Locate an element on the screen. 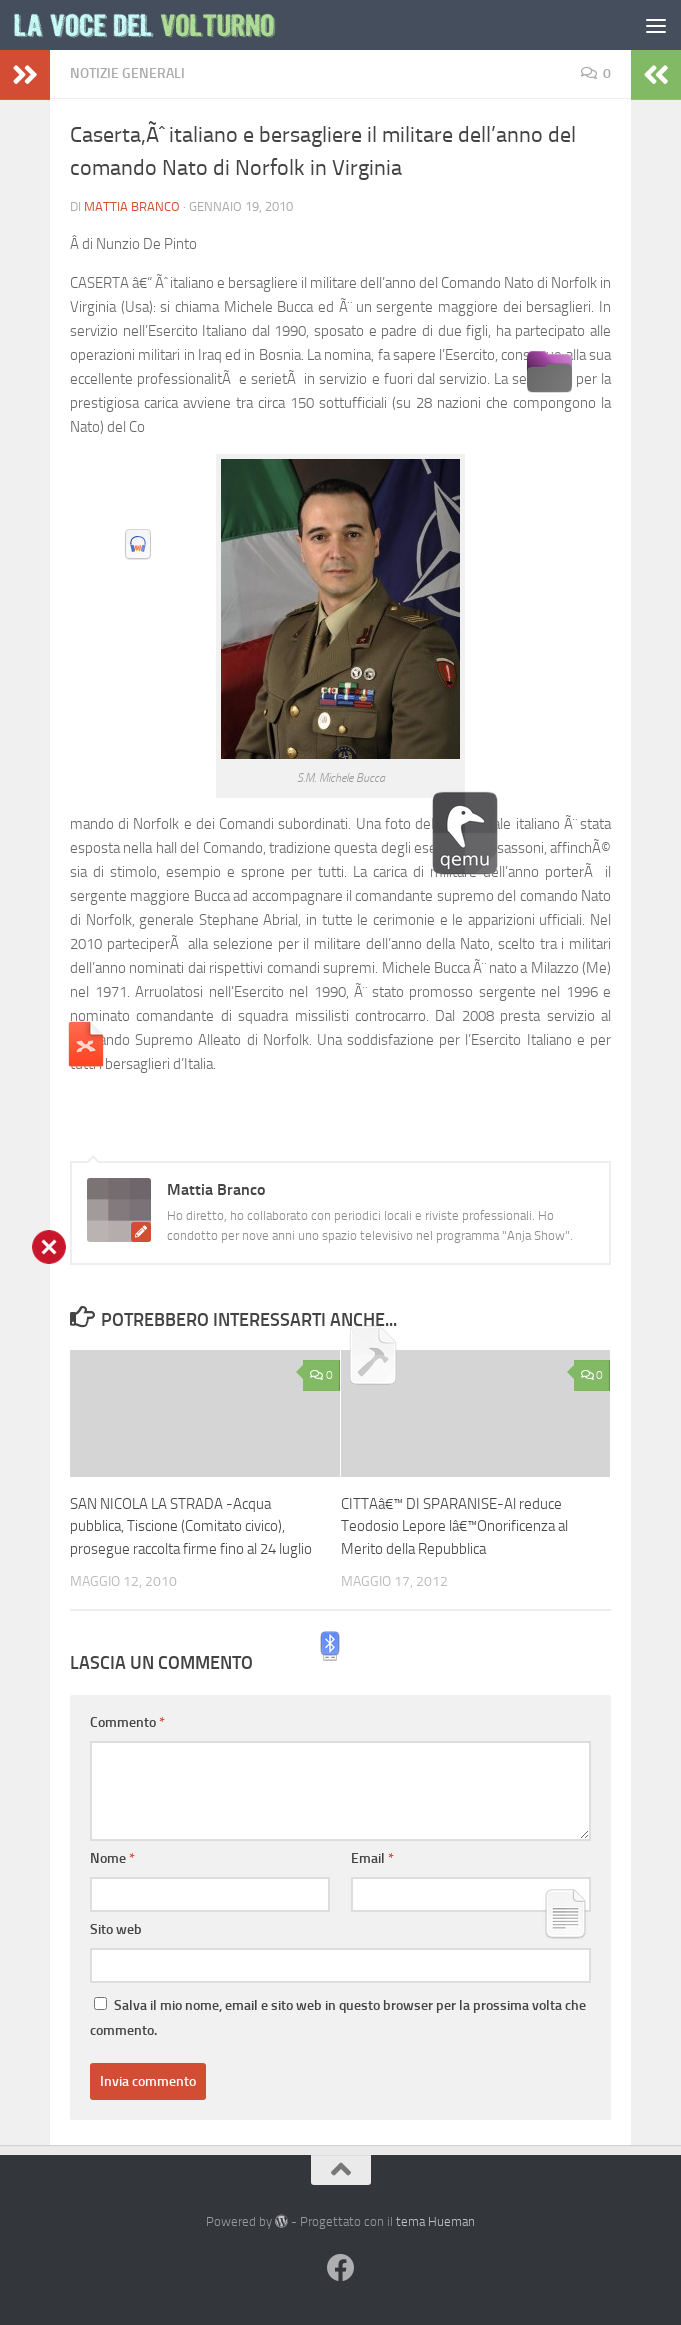  qemu virtual disk image file is located at coordinates (465, 833).